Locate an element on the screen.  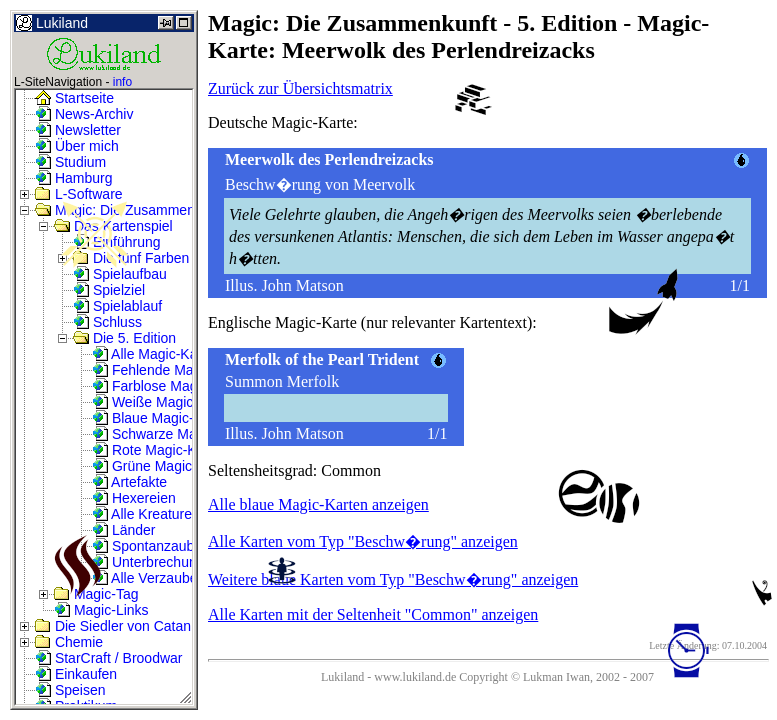
select the deshret (ancient Egyptian red crown) symbol is located at coordinates (762, 593).